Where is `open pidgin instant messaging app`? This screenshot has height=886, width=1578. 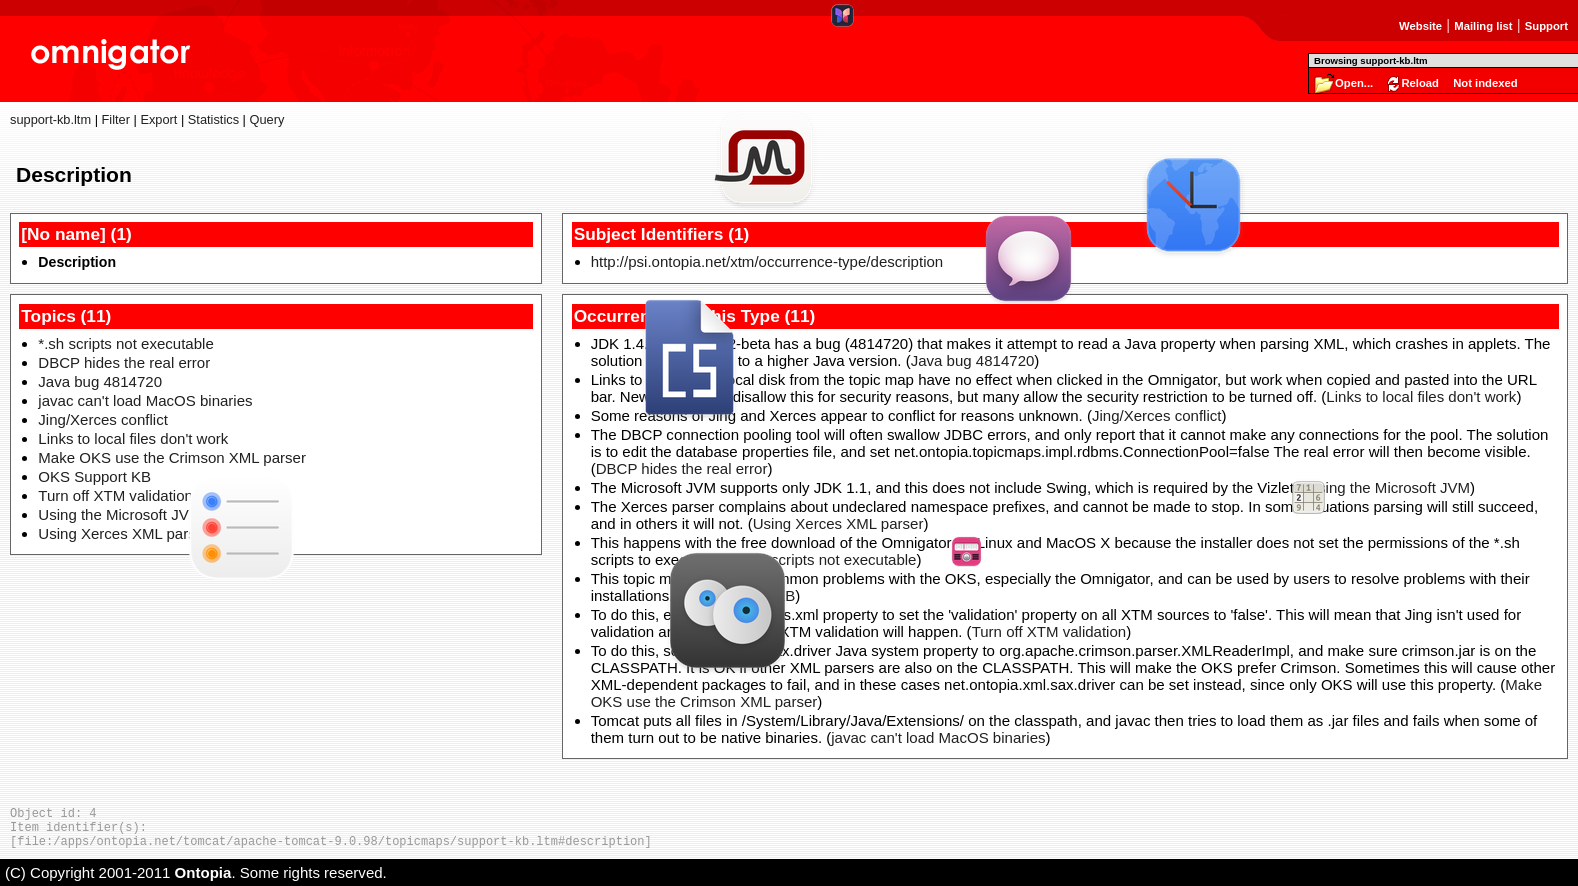 open pidgin instant messaging app is located at coordinates (1028, 258).